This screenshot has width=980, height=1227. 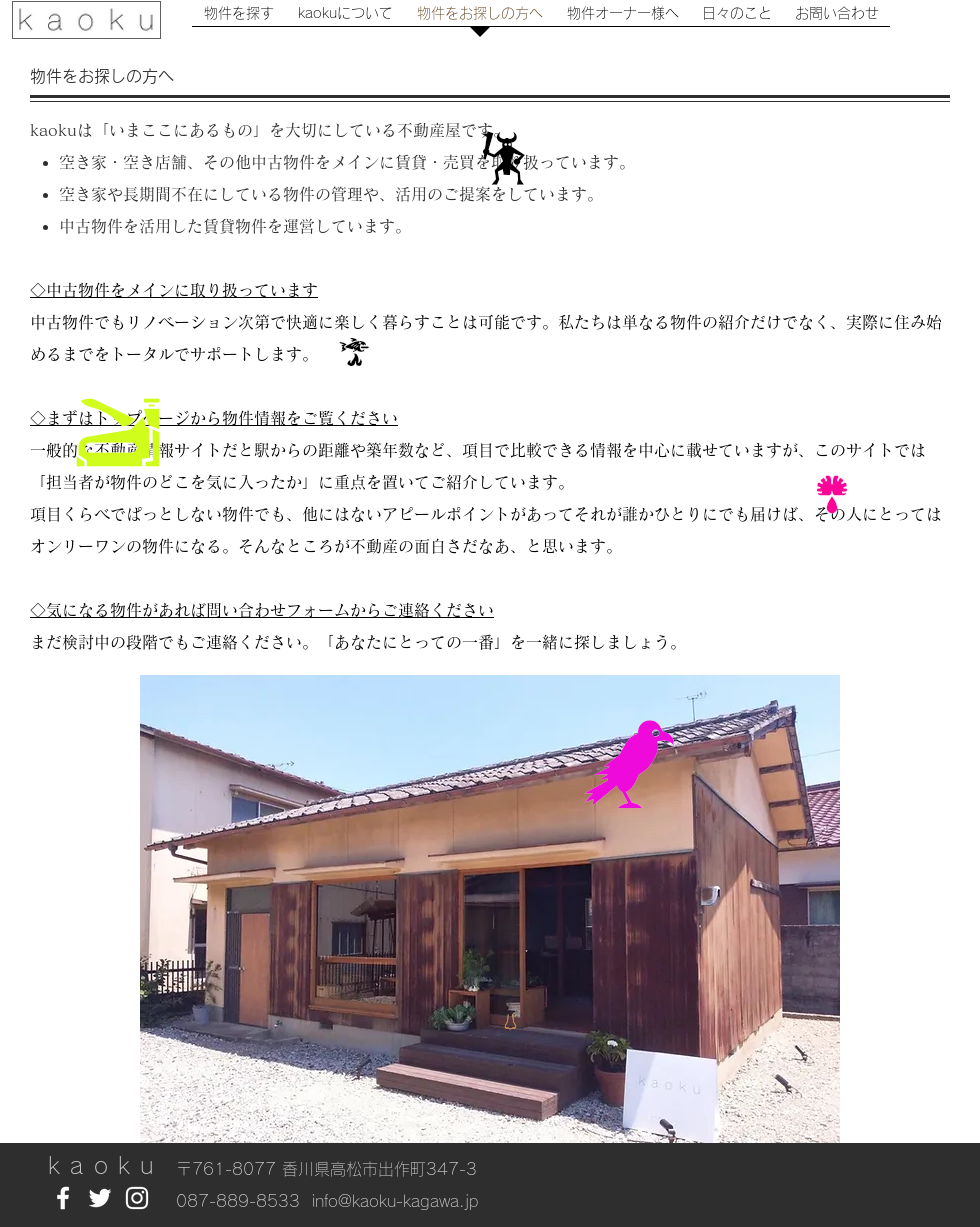 I want to click on use heavy-duty stapler tool, so click(x=118, y=431).